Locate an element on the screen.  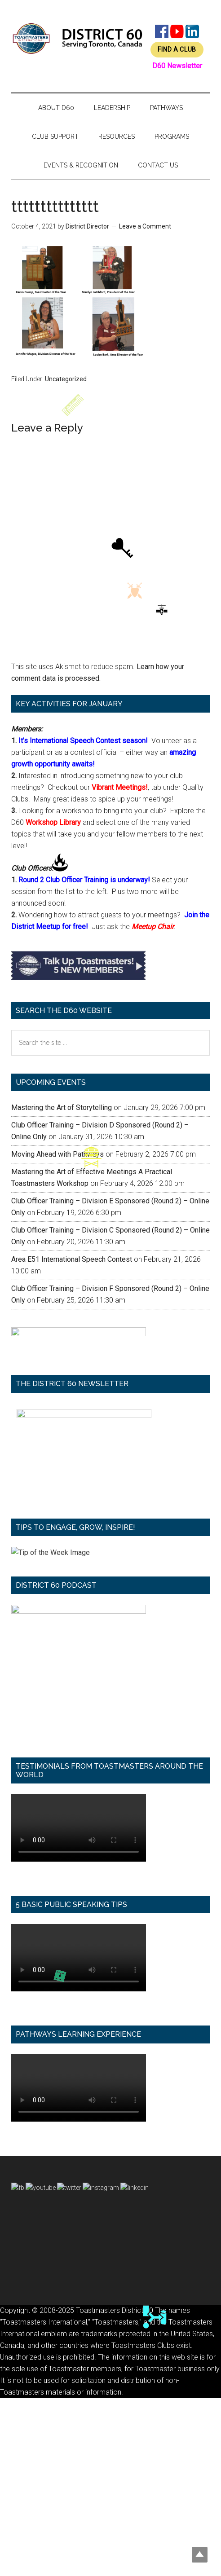
open virtual piano or keyboard instrument is located at coordinates (73, 405).